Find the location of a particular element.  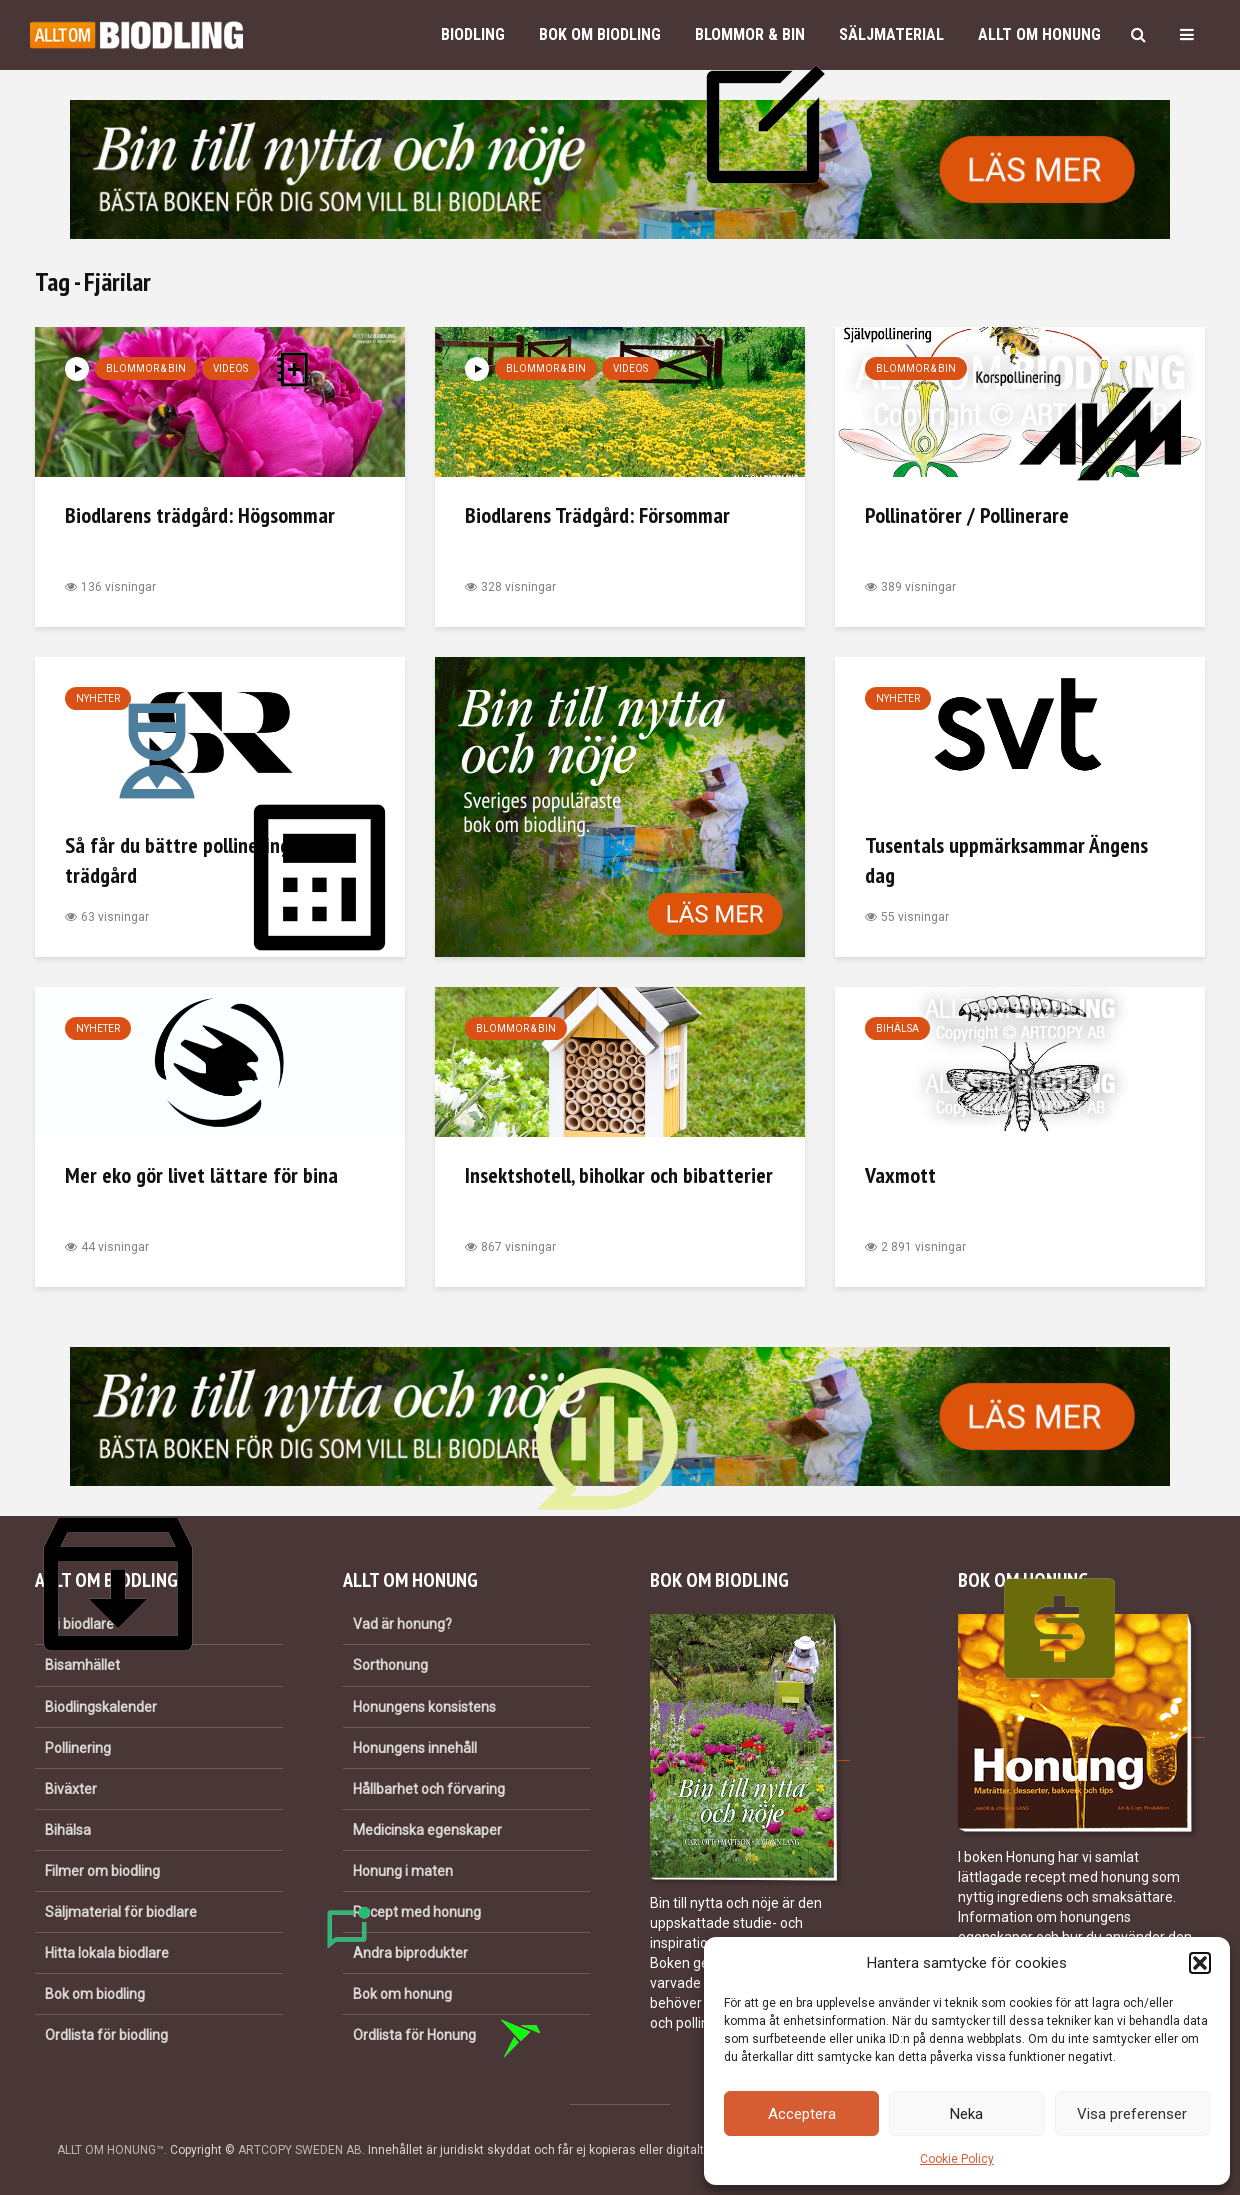

open snapcraft app store is located at coordinates (520, 2038).